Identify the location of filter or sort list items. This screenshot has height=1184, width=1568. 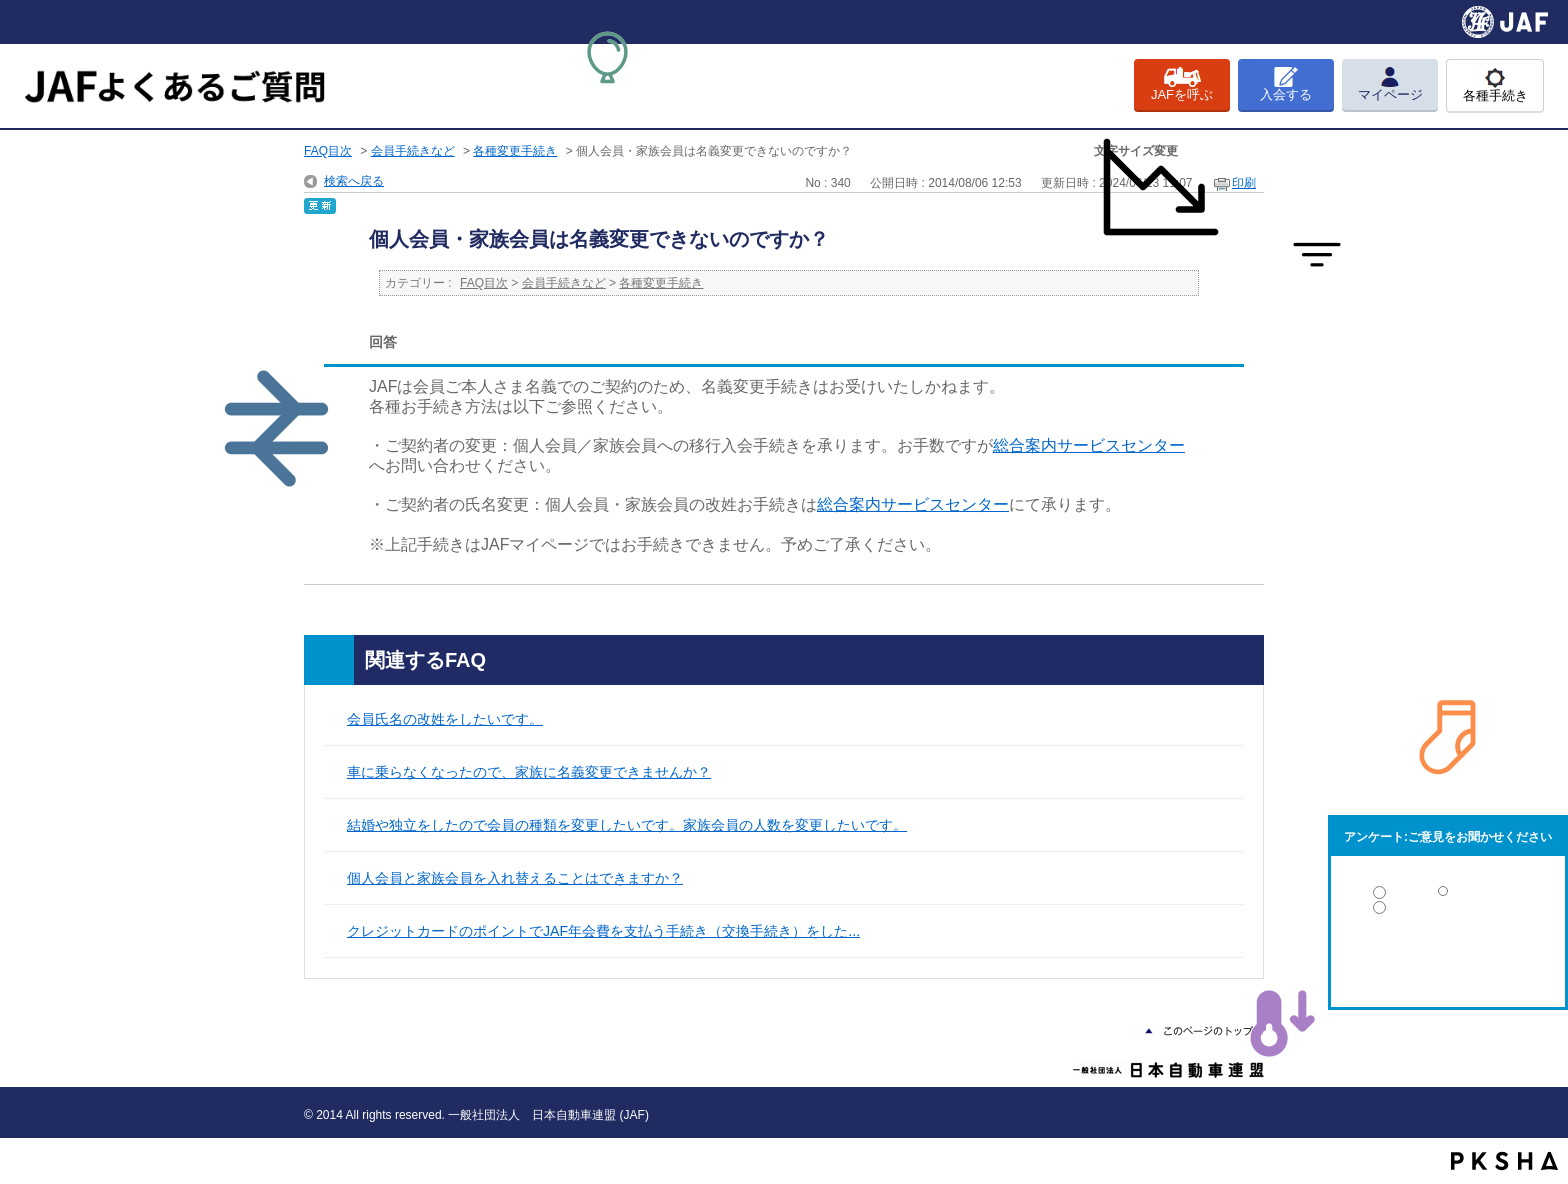
(1317, 253).